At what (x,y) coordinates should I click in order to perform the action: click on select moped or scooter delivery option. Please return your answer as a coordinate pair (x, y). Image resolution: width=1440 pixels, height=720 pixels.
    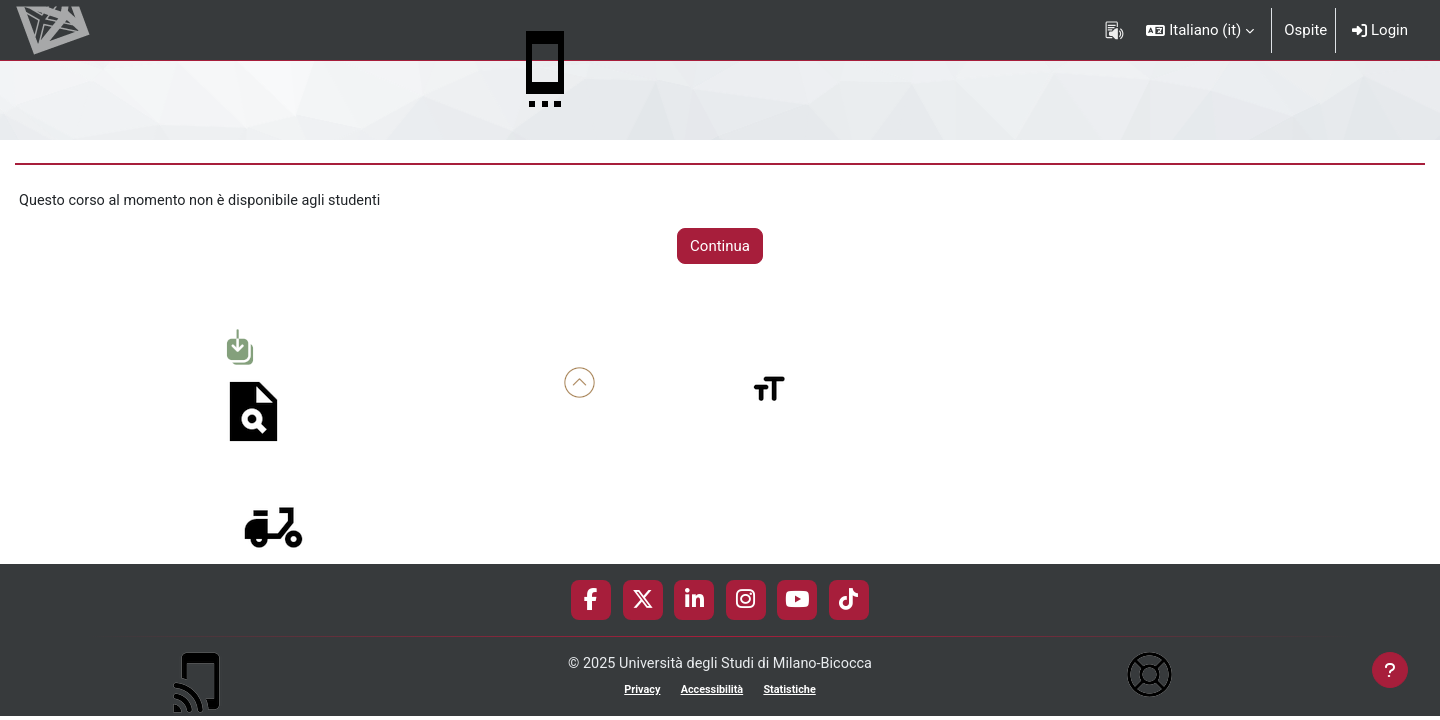
    Looking at the image, I should click on (273, 527).